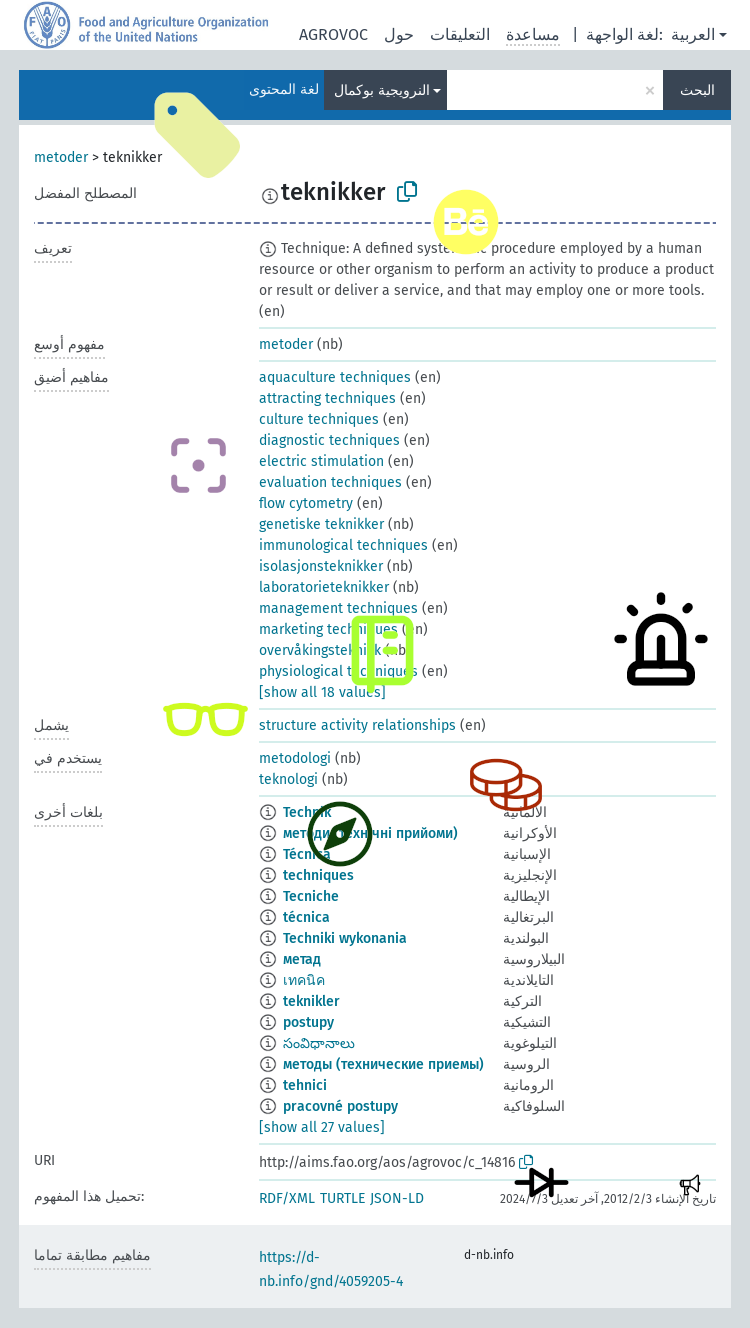 The image size is (750, 1328). I want to click on open your notebook or notes, so click(382, 650).